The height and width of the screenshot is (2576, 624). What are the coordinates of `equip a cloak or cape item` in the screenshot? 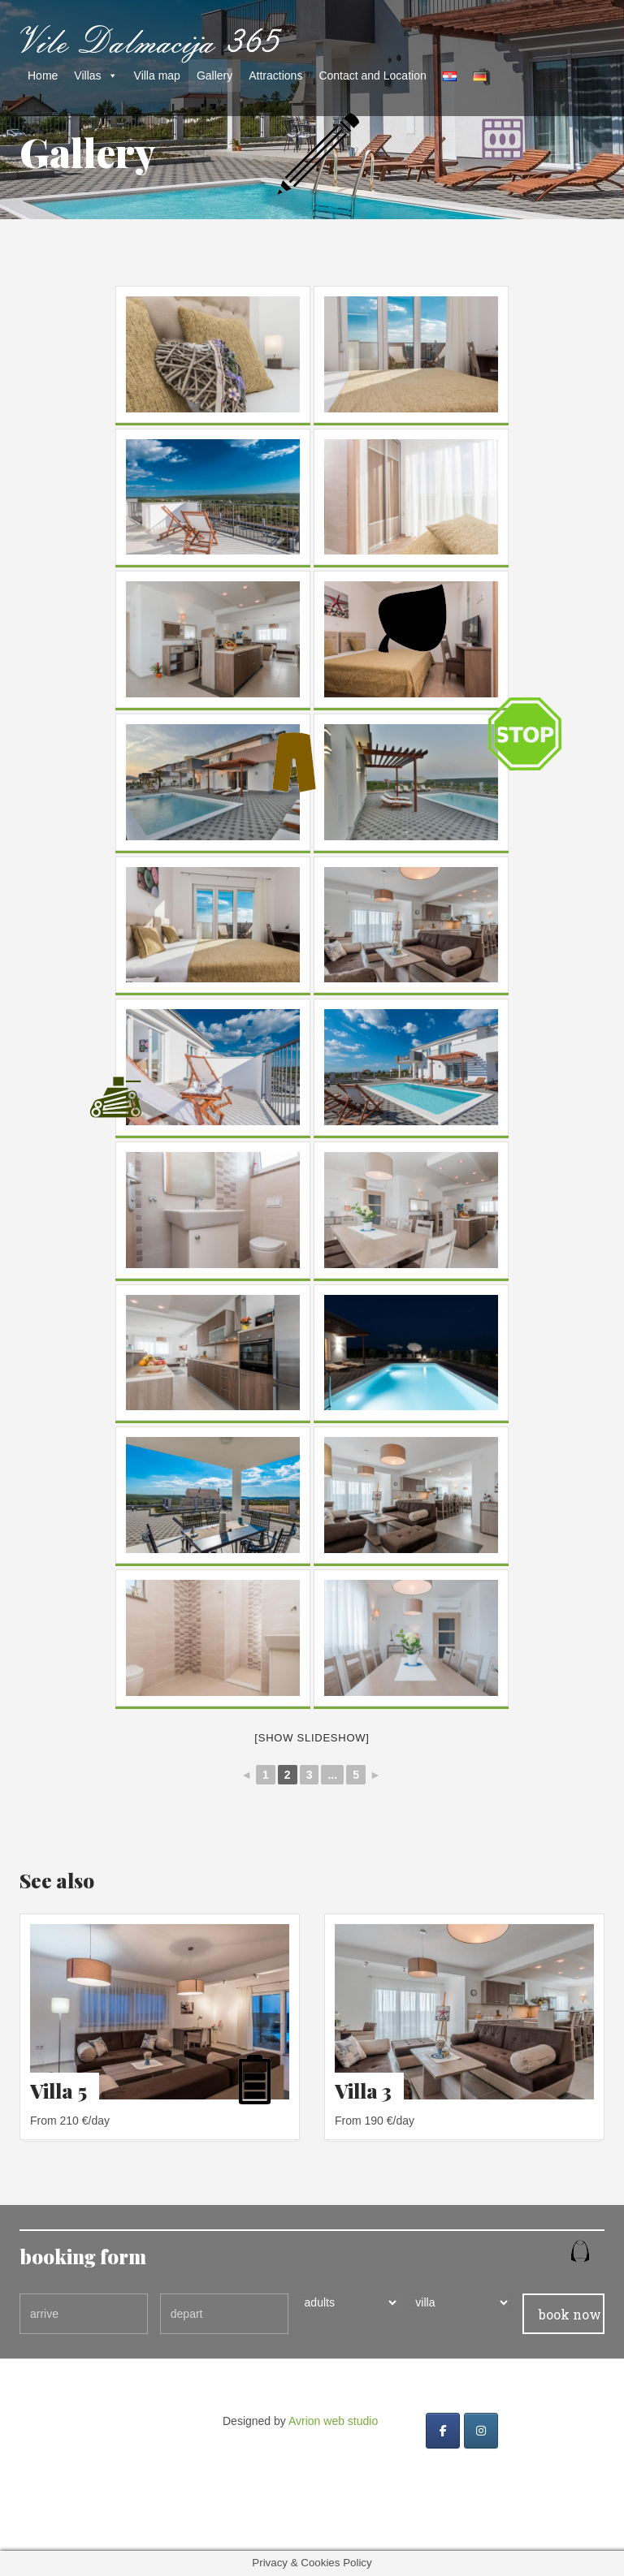 It's located at (580, 2251).